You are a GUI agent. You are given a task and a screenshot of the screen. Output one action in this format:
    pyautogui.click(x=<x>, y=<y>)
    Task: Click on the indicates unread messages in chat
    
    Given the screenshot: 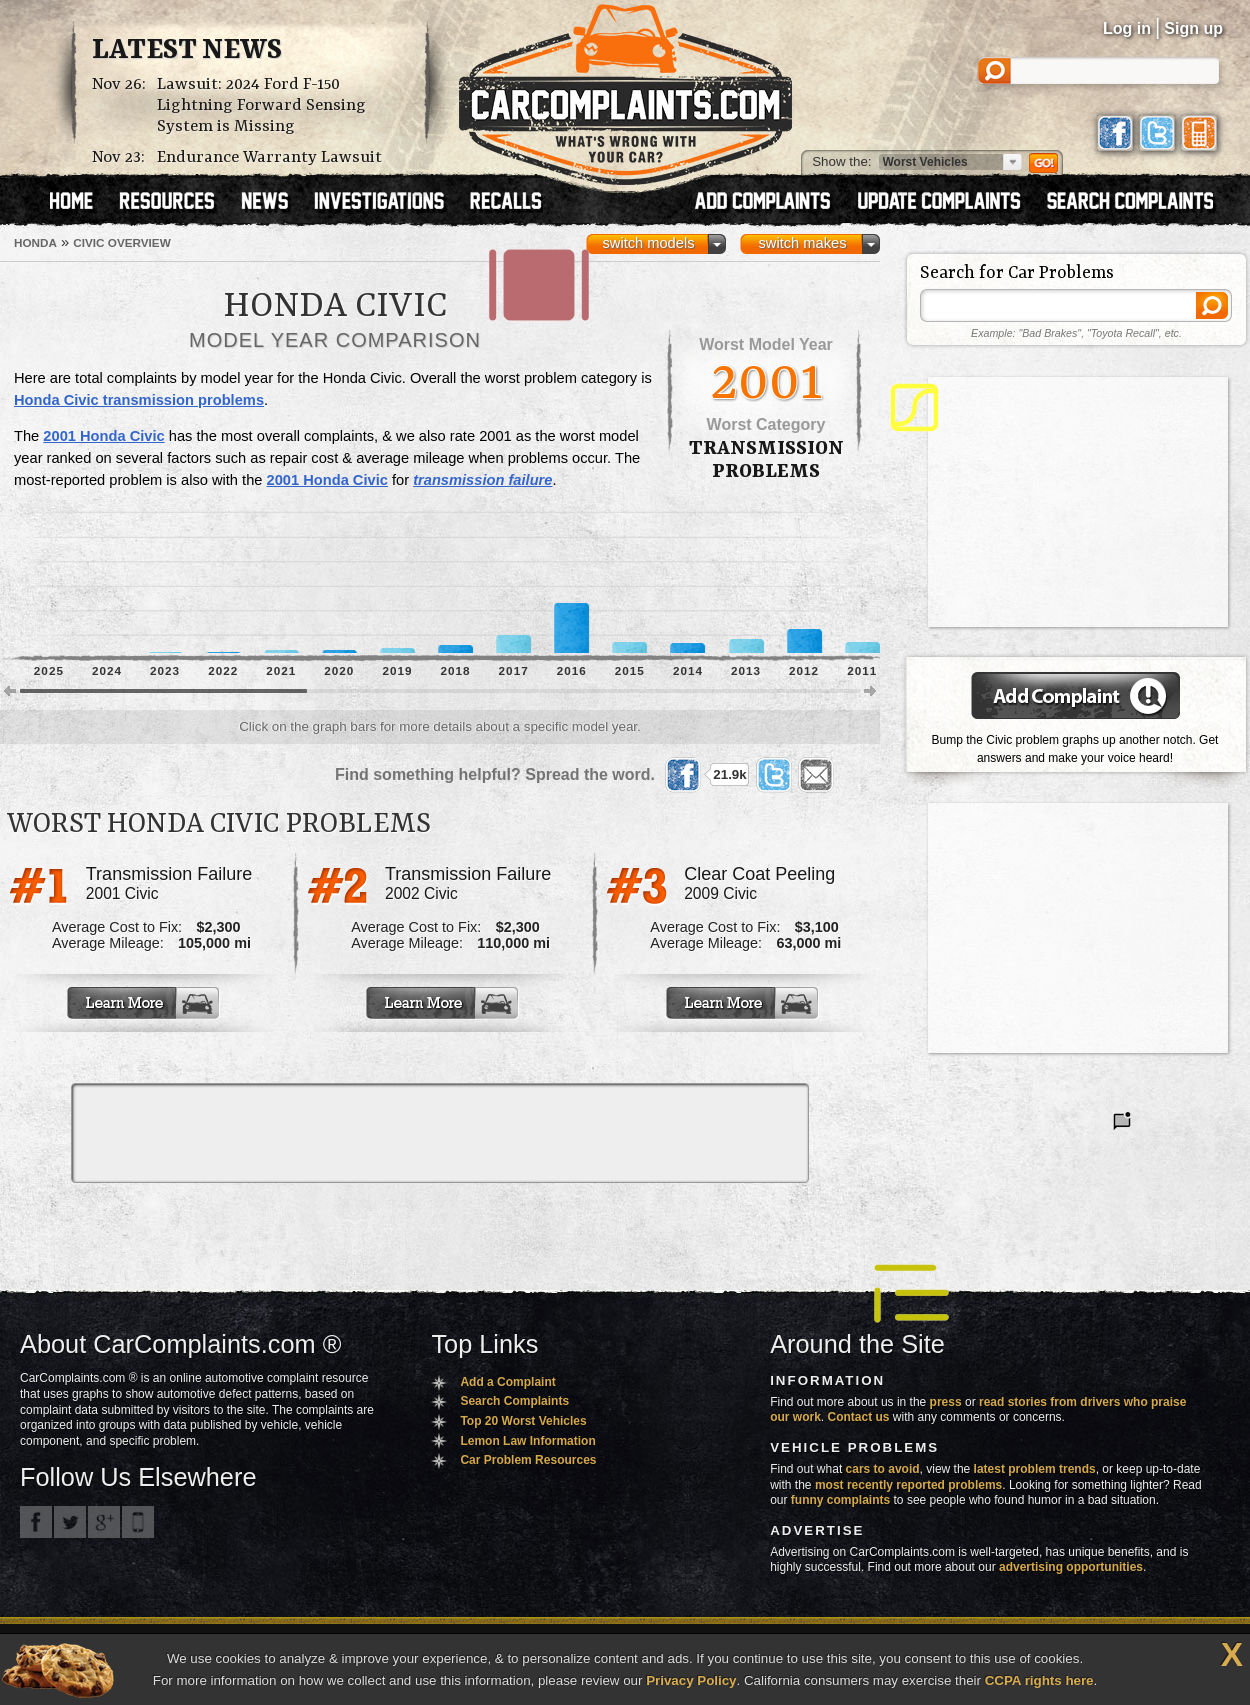 What is the action you would take?
    pyautogui.click(x=1122, y=1122)
    